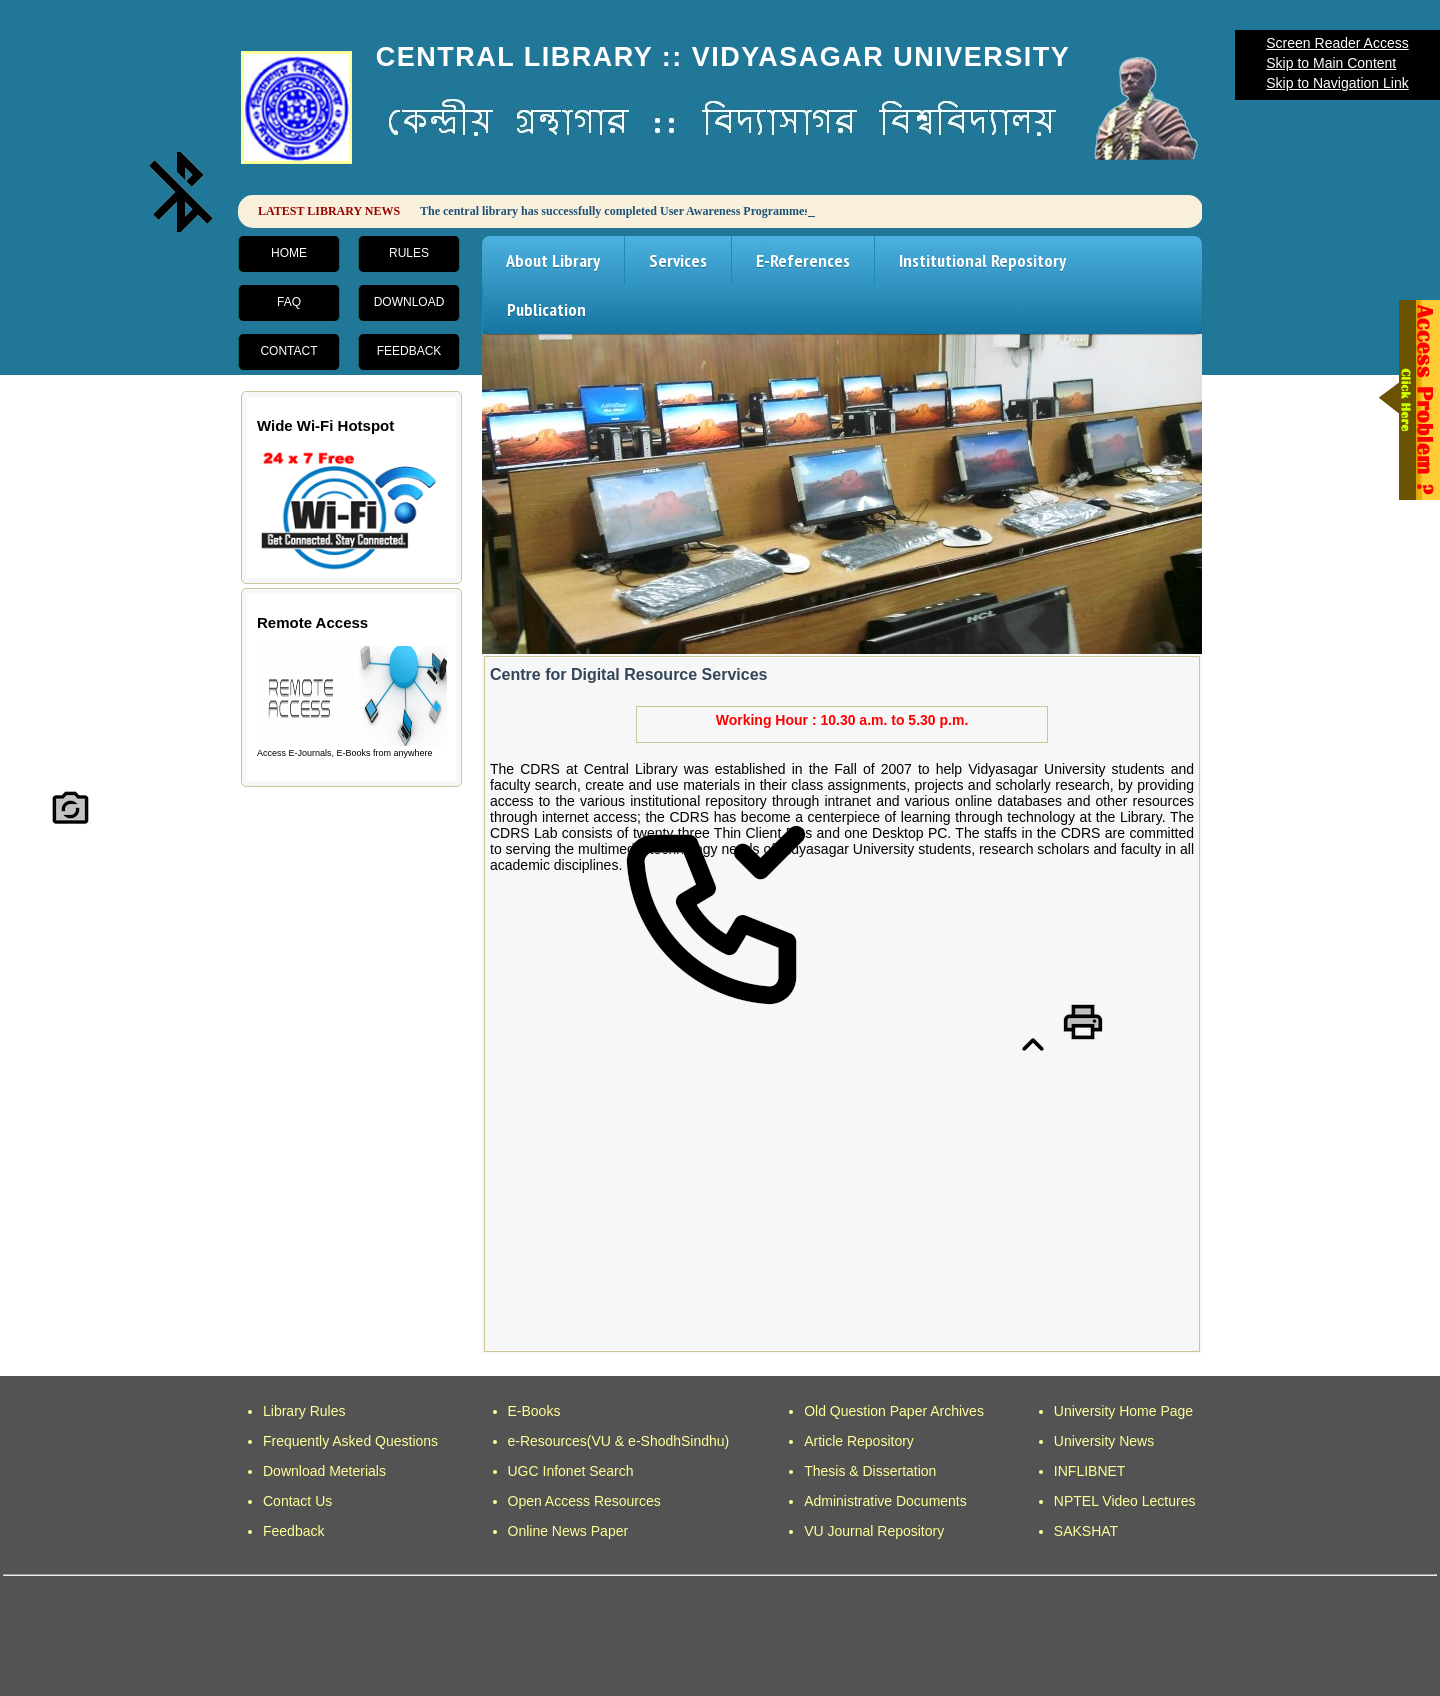 Image resolution: width=1440 pixels, height=1696 pixels. Describe the element at coordinates (1083, 1022) in the screenshot. I see `print the current document or page` at that location.